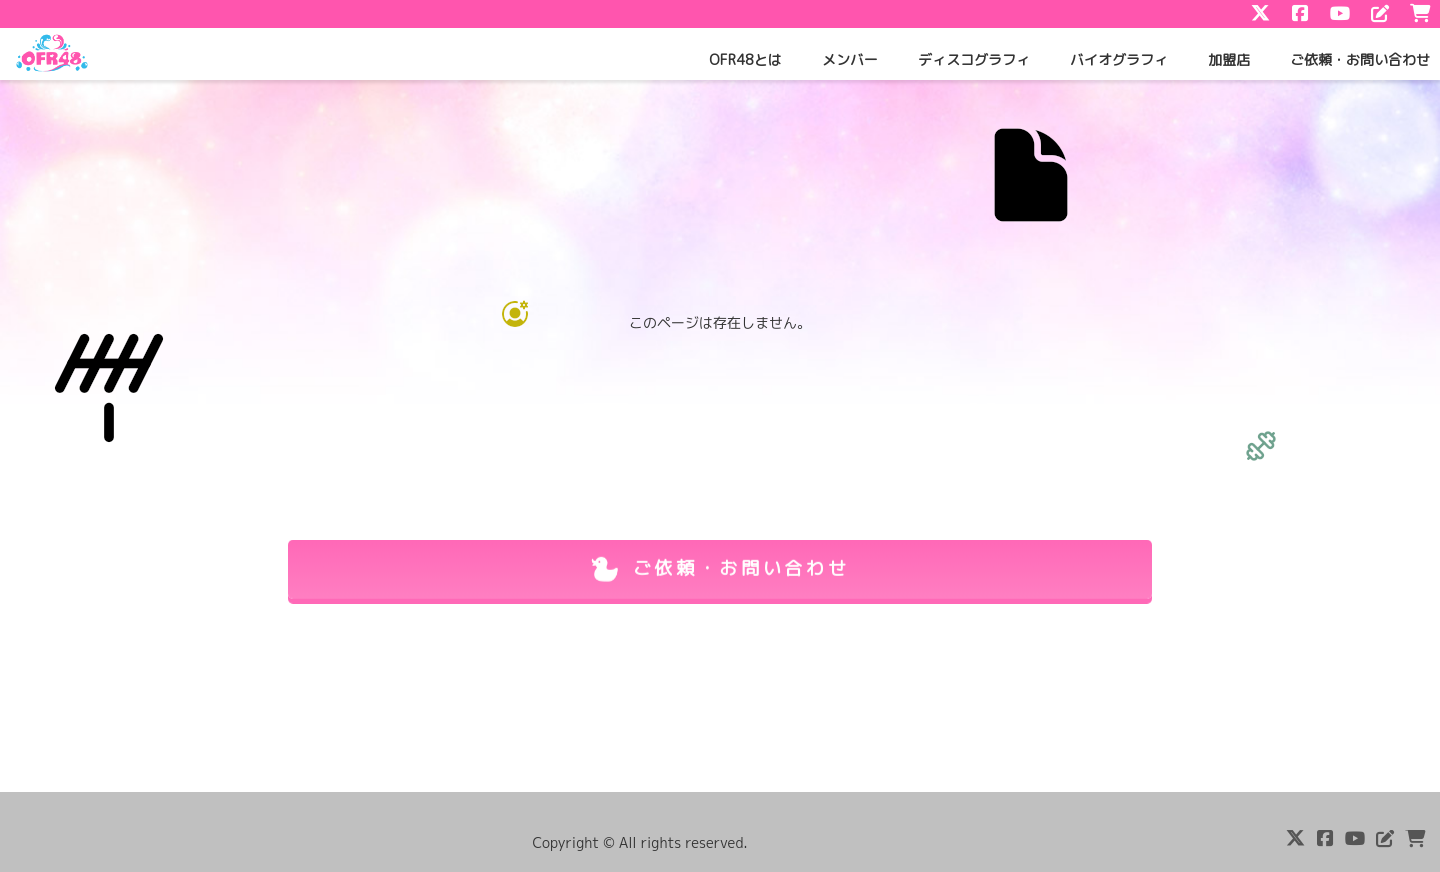 The width and height of the screenshot is (1440, 872). I want to click on indicates wireless signal or broadcast status, so click(109, 388).